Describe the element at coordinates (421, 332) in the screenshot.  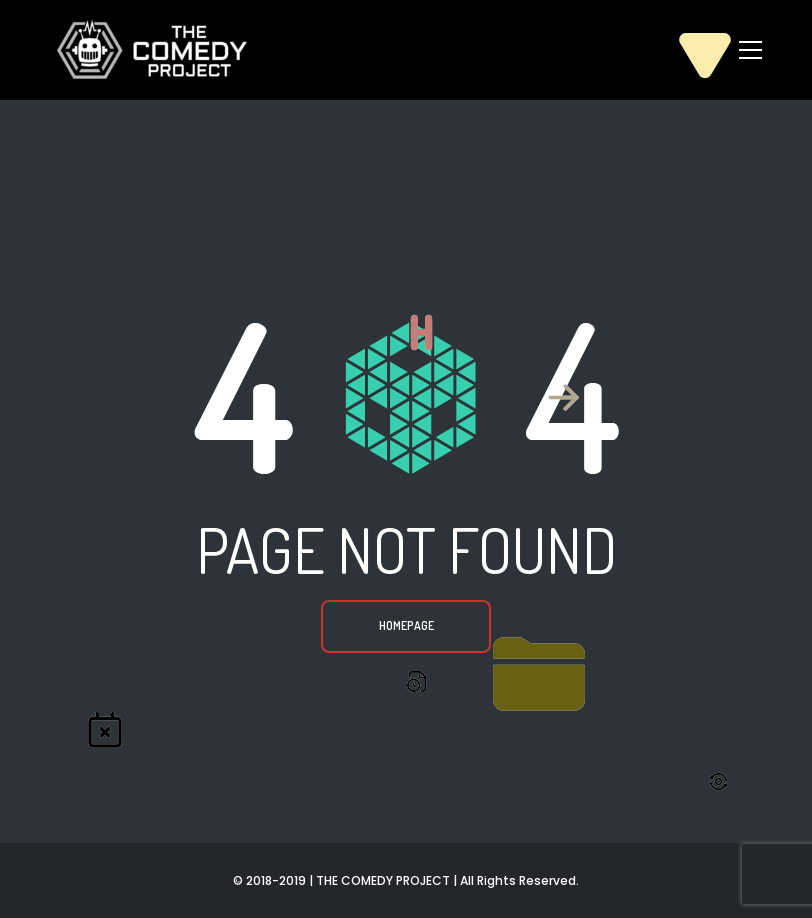
I see `indicates H or HSPA mobile network connection` at that location.